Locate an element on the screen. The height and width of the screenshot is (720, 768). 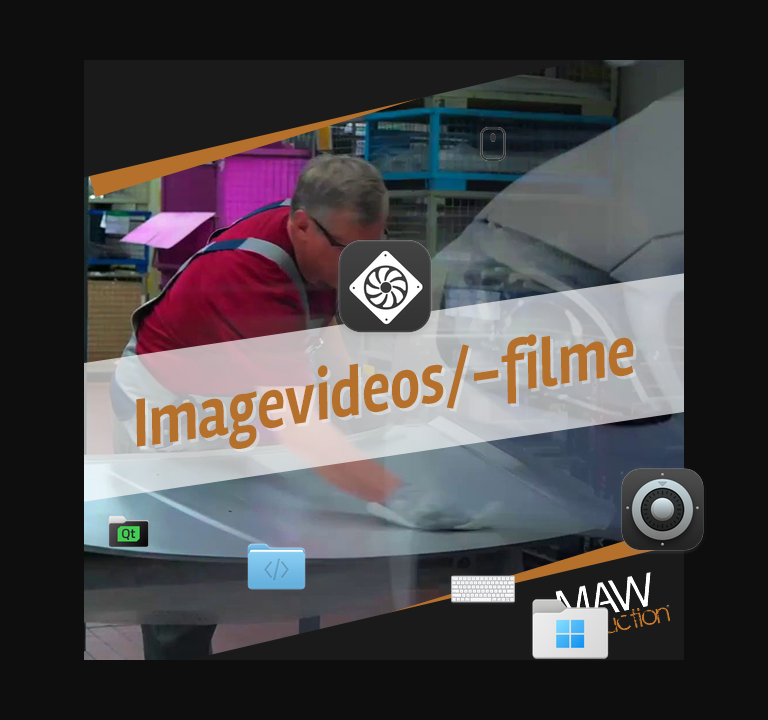
connect a bluetooth keyboard is located at coordinates (483, 589).